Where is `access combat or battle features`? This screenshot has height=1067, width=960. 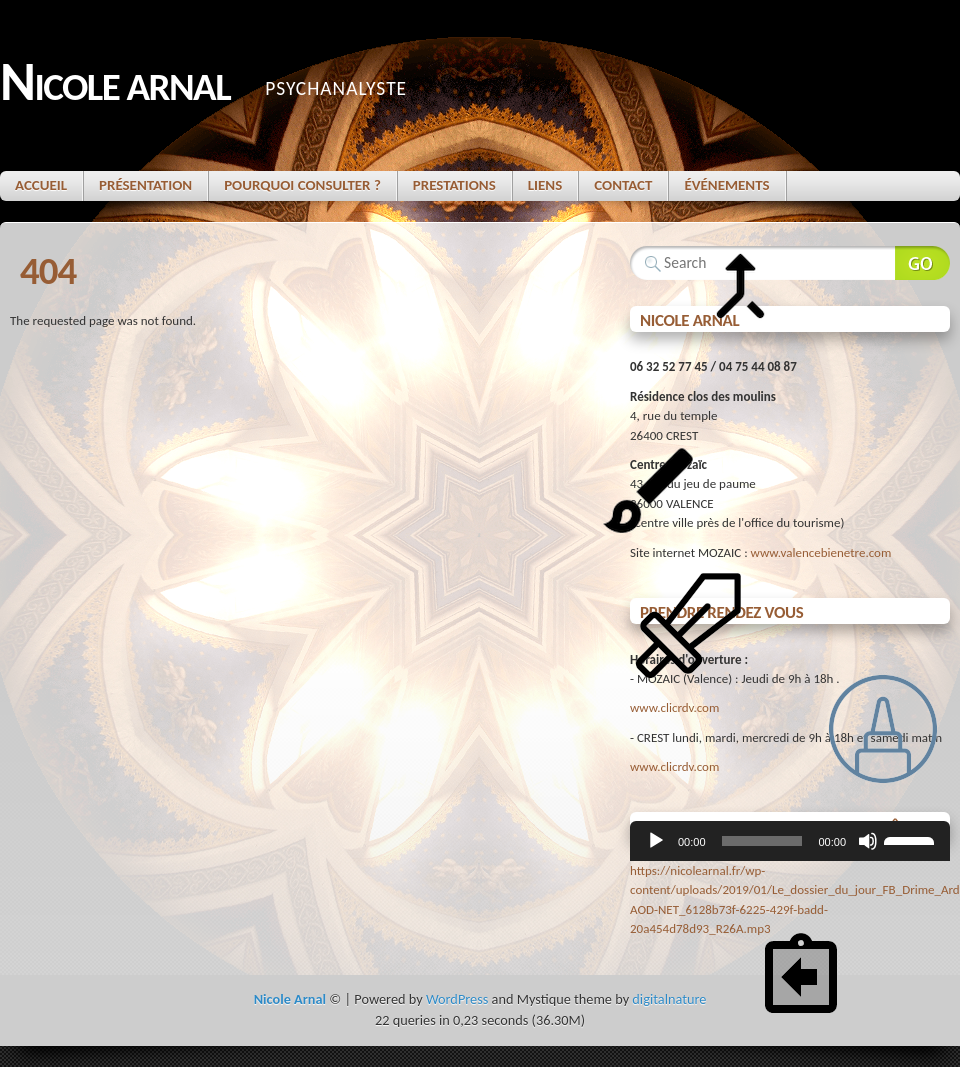 access combat or battle features is located at coordinates (690, 623).